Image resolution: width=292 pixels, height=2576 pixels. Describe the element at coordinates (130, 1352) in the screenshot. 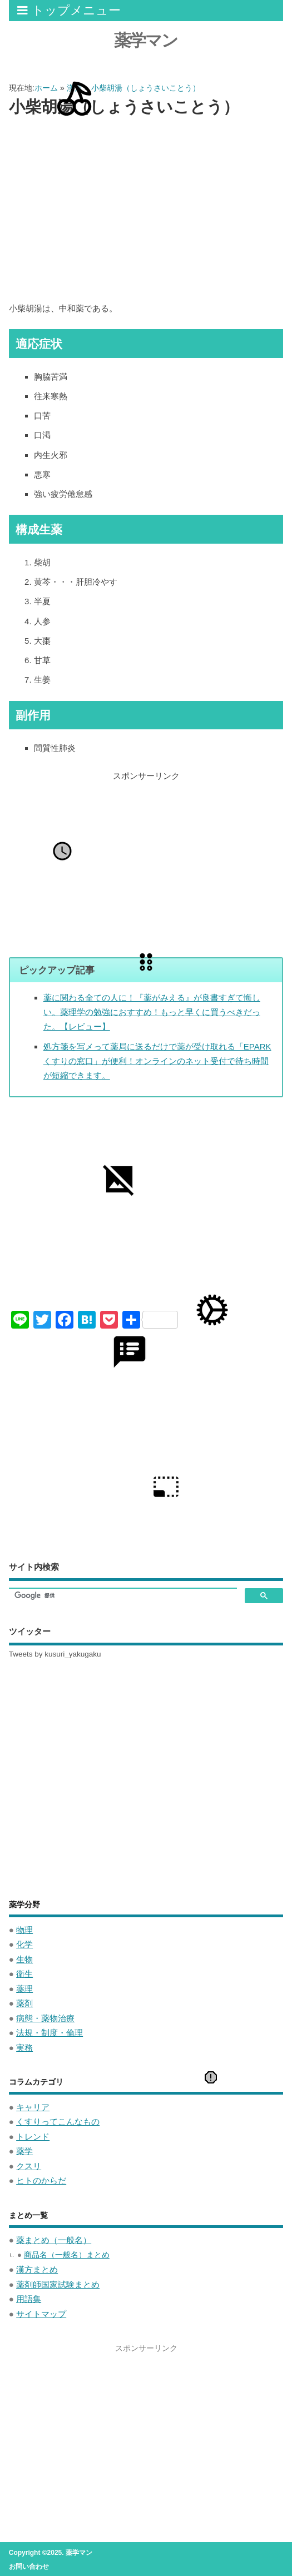

I see `view speaker notes or presentation talking points` at that location.